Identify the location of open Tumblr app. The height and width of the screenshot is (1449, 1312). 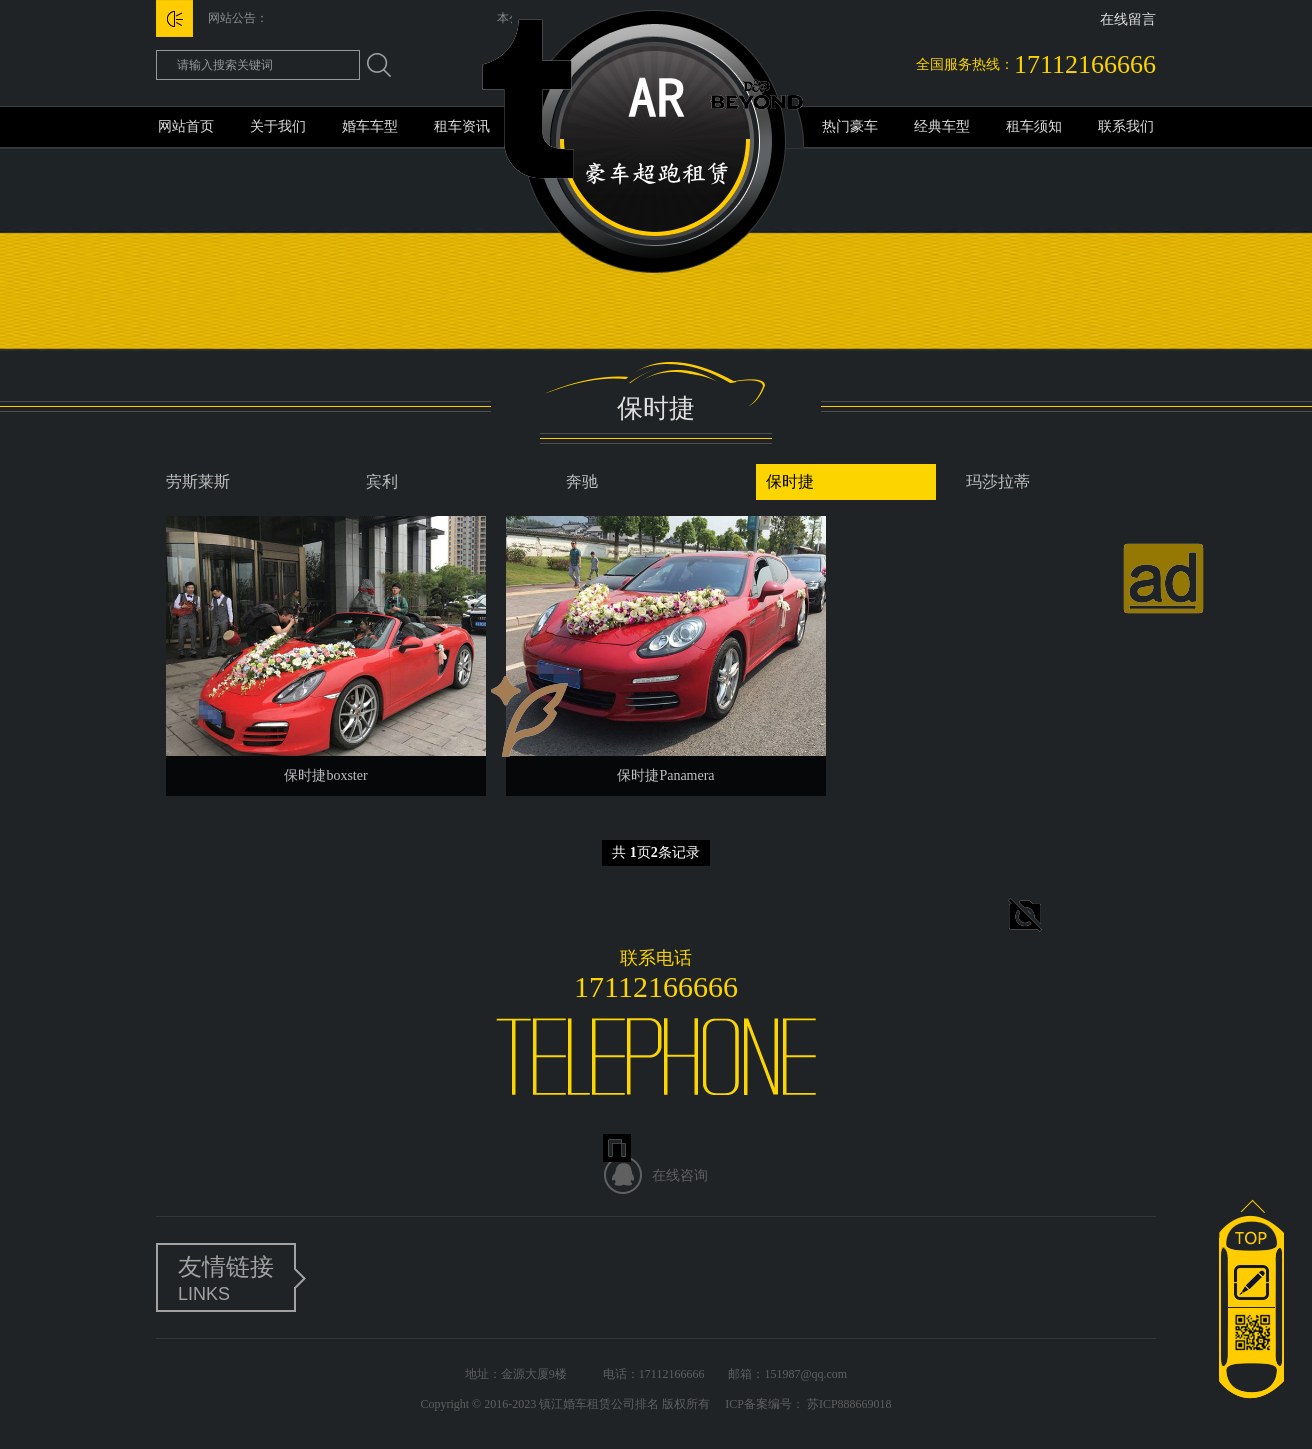
(528, 99).